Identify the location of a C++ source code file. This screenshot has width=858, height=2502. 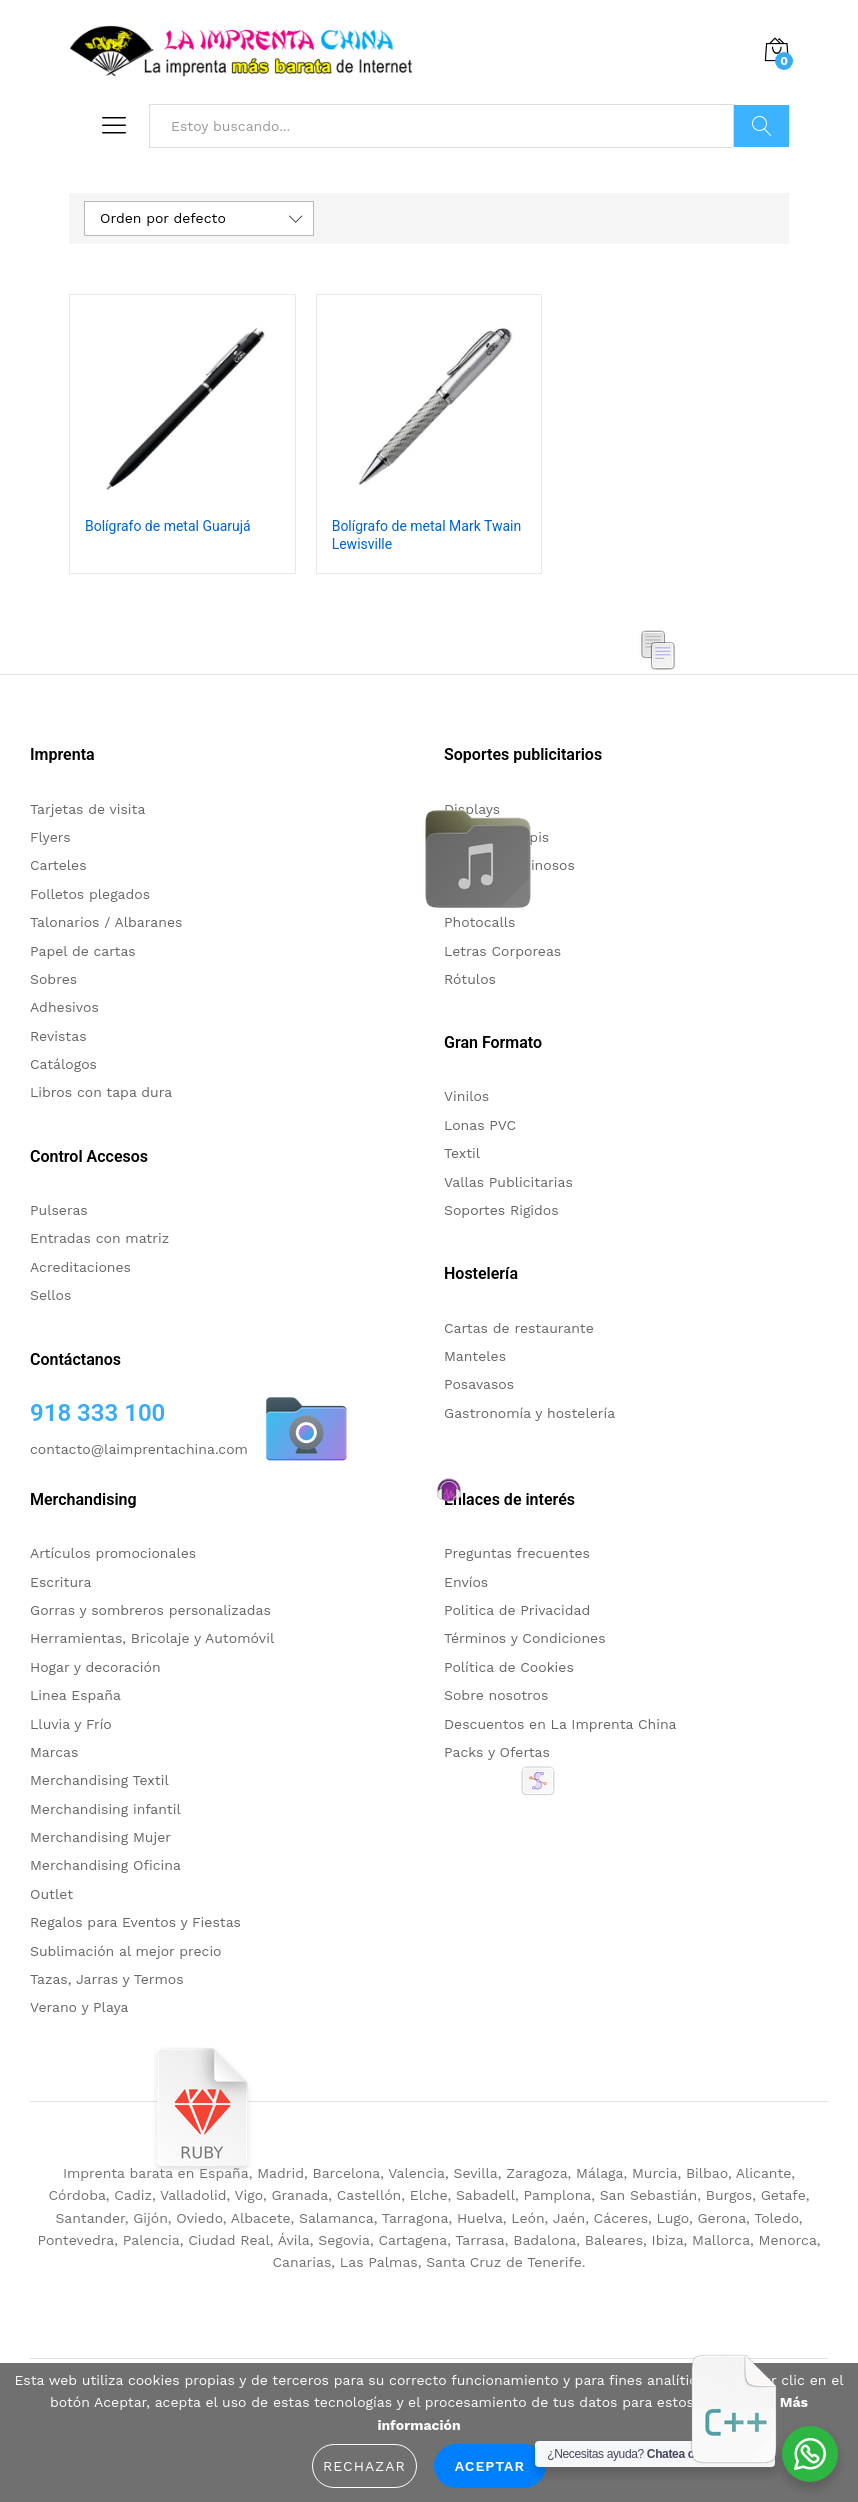
(734, 2409).